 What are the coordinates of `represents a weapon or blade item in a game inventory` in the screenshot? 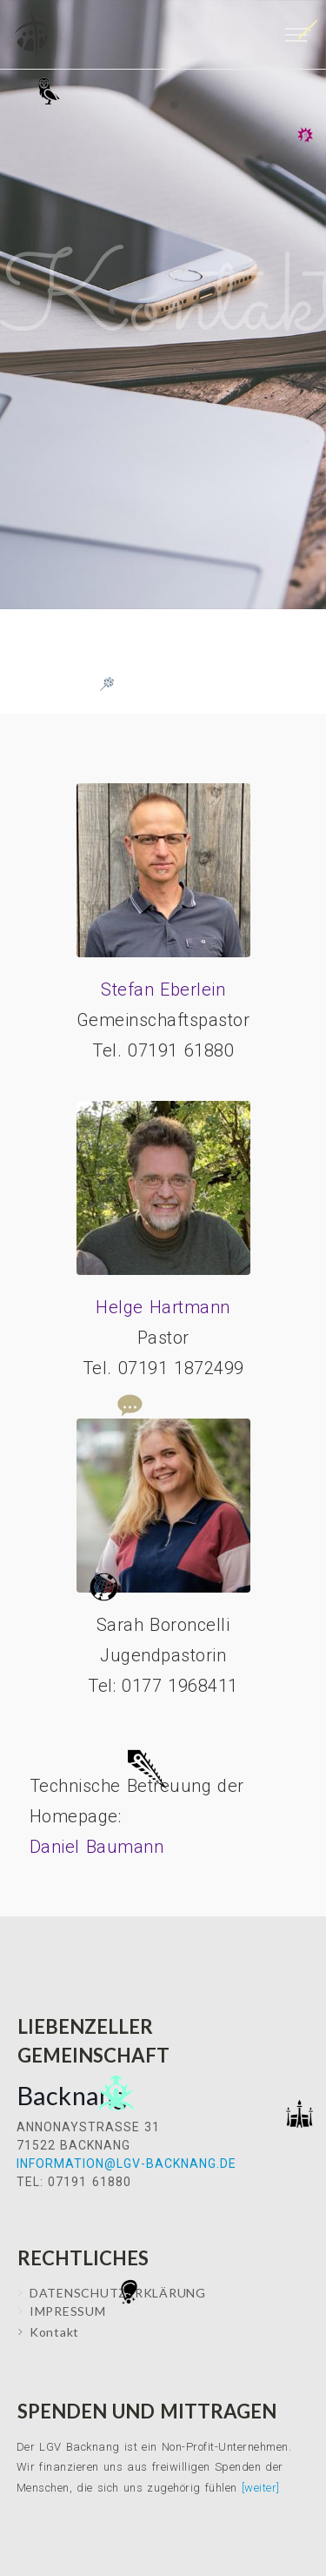 It's located at (308, 29).